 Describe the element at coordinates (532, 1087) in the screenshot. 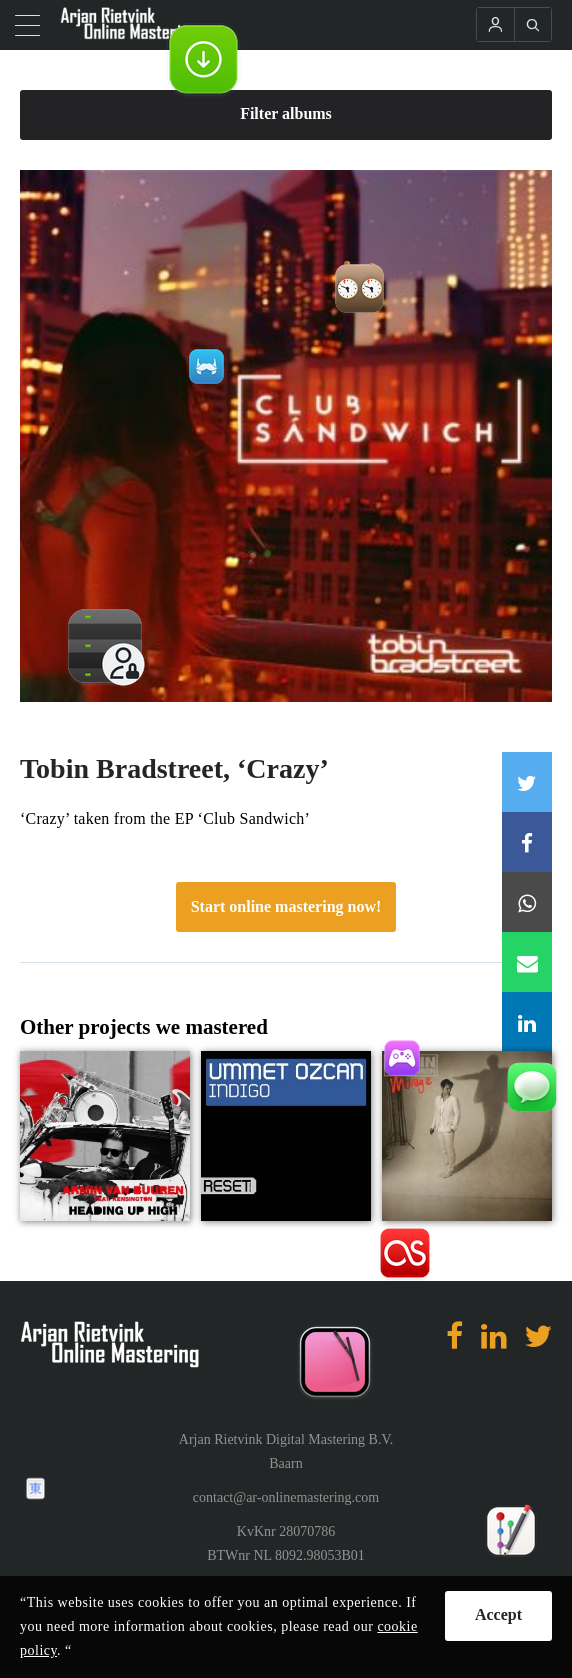

I see `open the messages app` at that location.